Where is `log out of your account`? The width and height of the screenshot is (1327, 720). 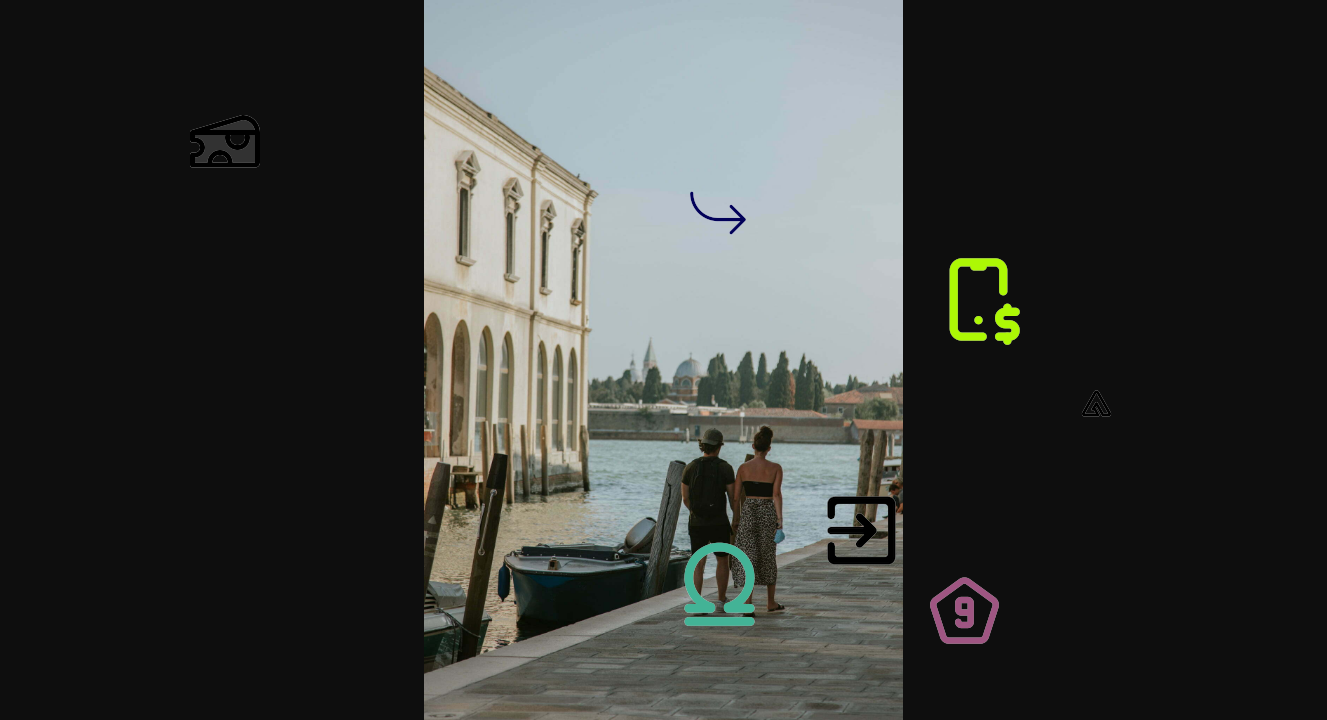 log out of your account is located at coordinates (861, 530).